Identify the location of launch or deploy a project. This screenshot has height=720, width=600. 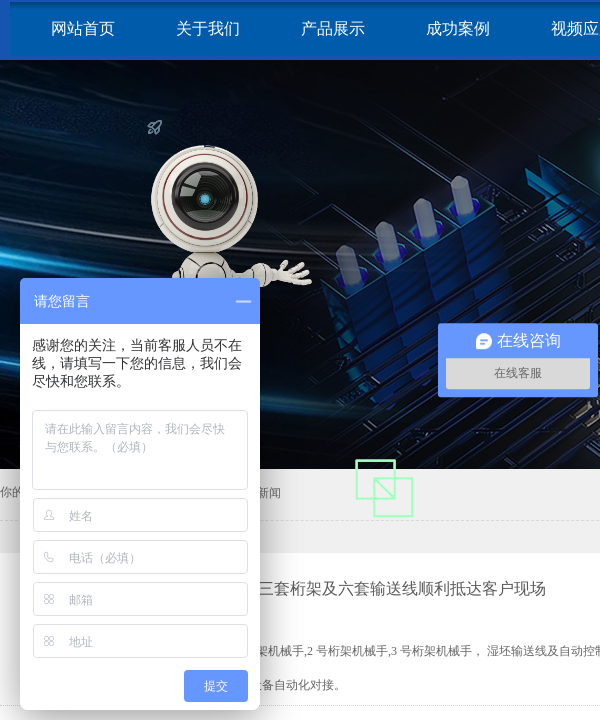
(155, 127).